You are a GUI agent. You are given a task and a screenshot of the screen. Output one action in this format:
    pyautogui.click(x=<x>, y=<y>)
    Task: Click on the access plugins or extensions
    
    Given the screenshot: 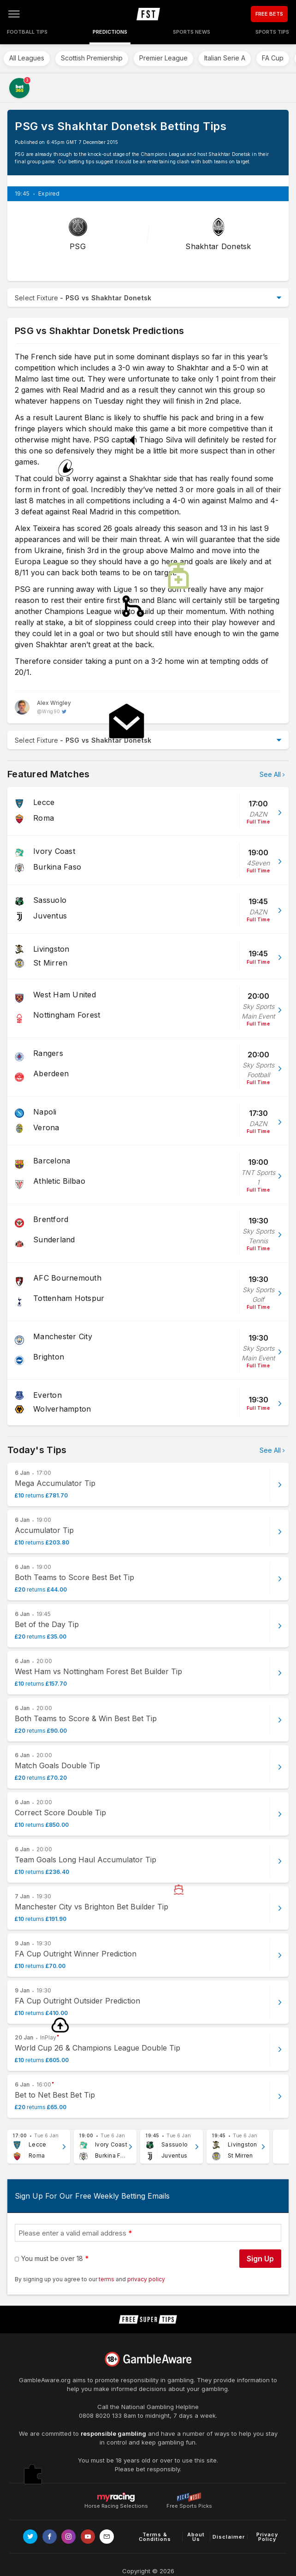 What is the action you would take?
    pyautogui.click(x=33, y=2475)
    